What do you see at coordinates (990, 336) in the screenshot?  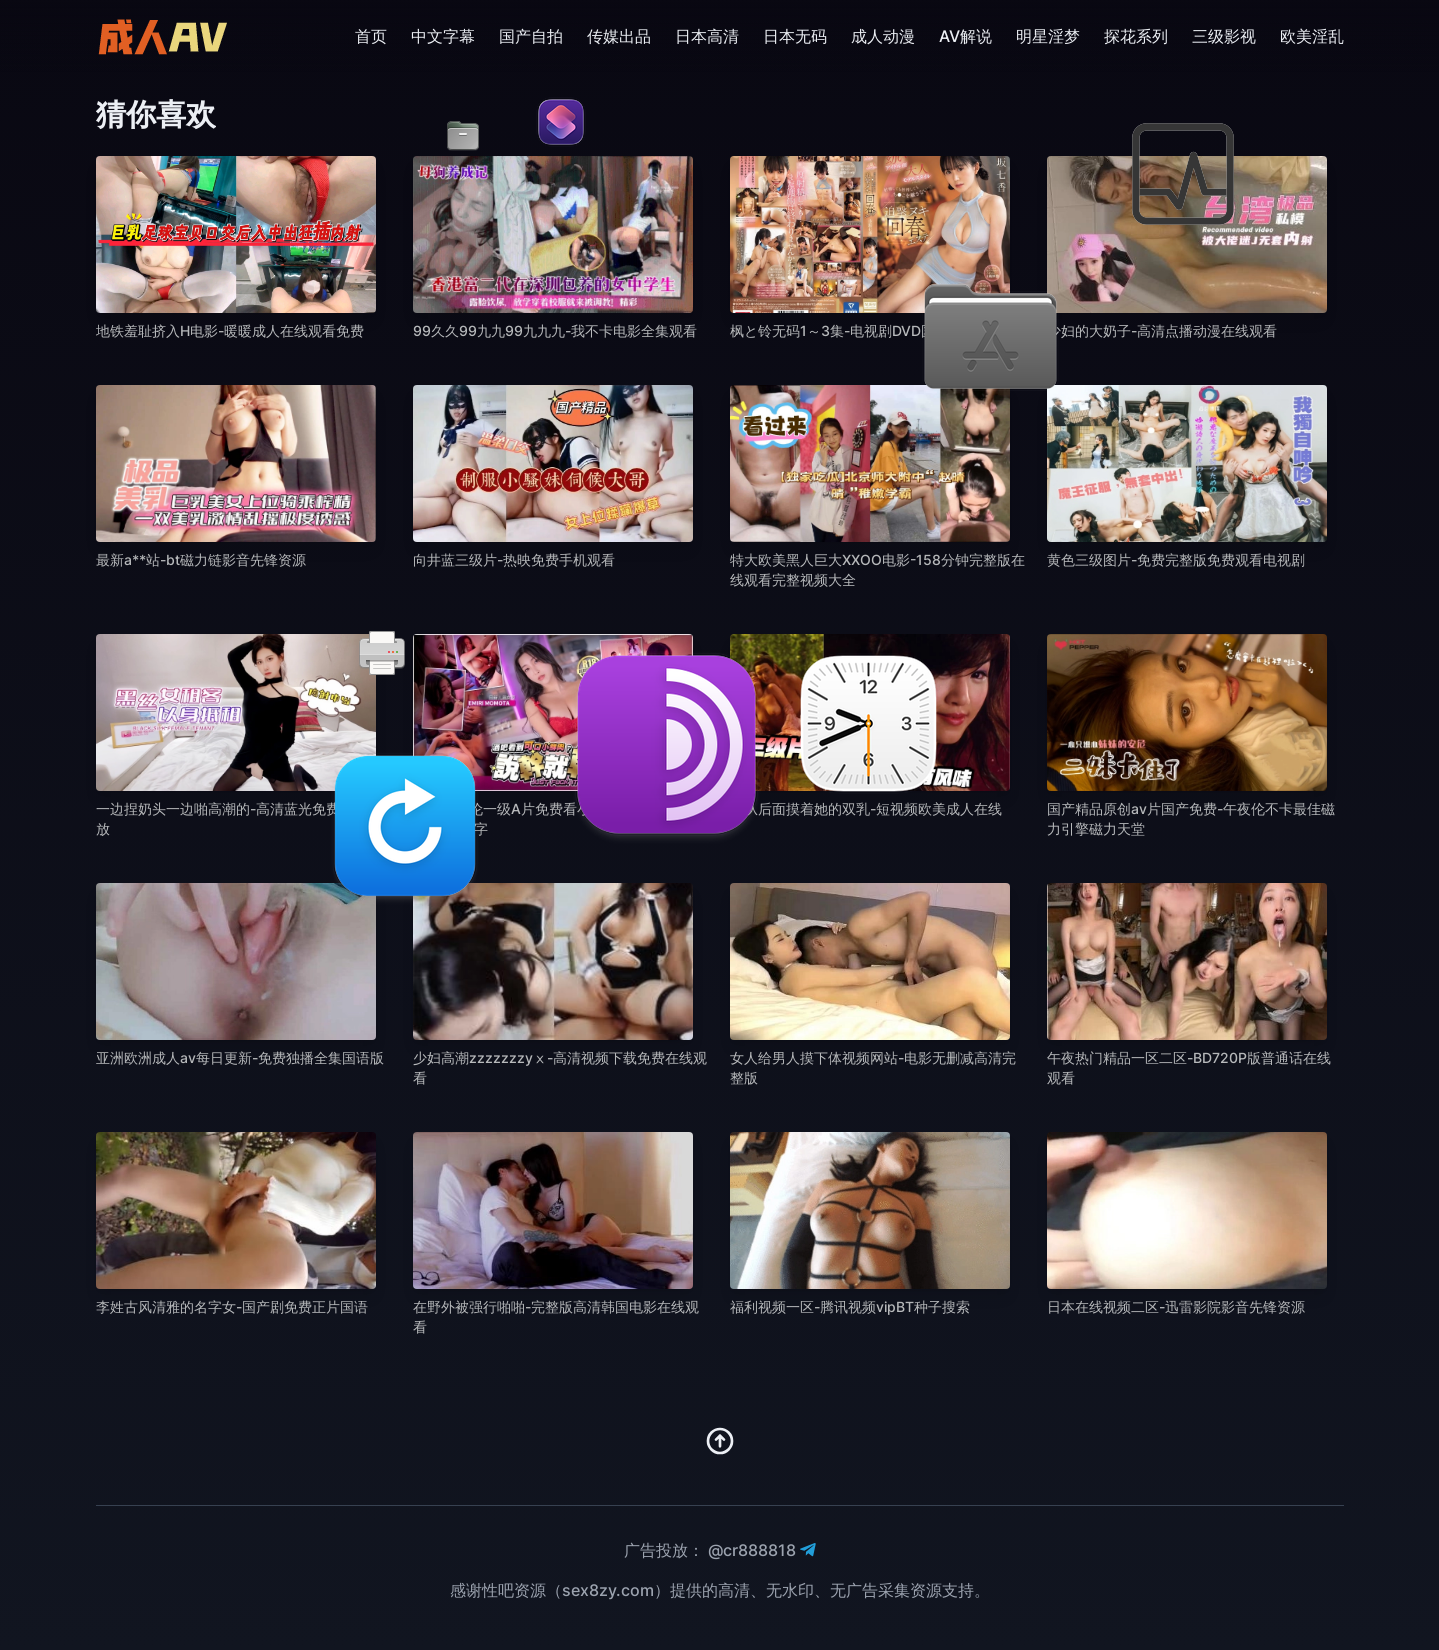 I see `open templates folder` at bounding box center [990, 336].